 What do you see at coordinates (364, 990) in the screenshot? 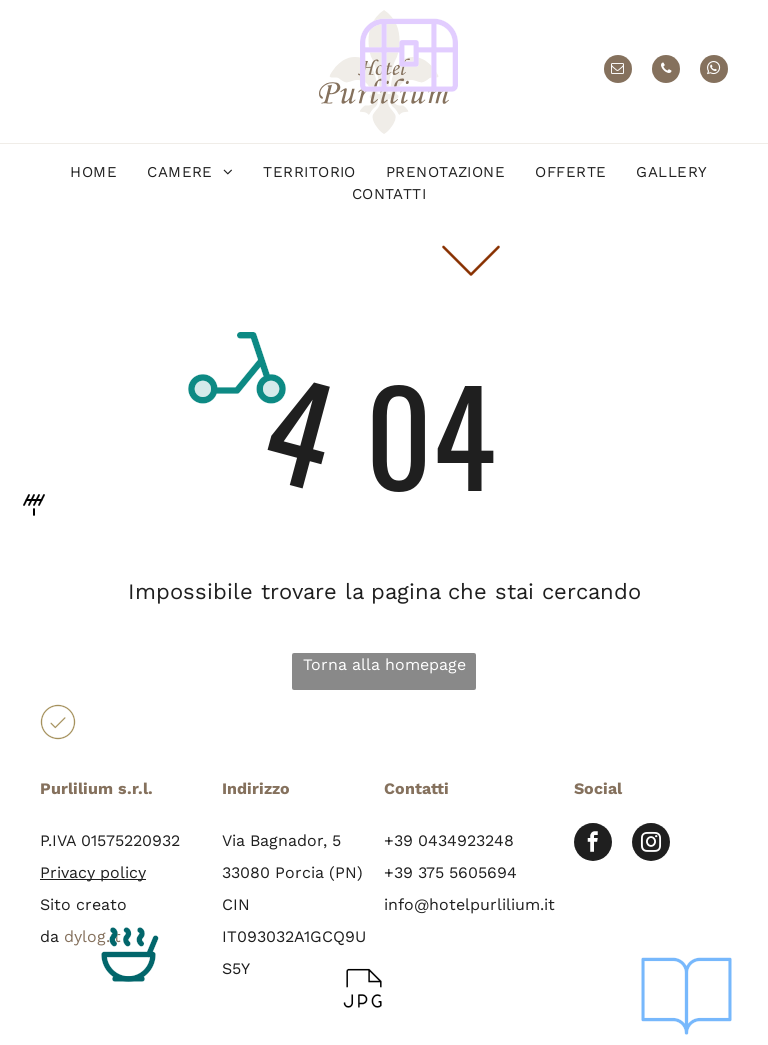
I see `view or open a JPG image file` at bounding box center [364, 990].